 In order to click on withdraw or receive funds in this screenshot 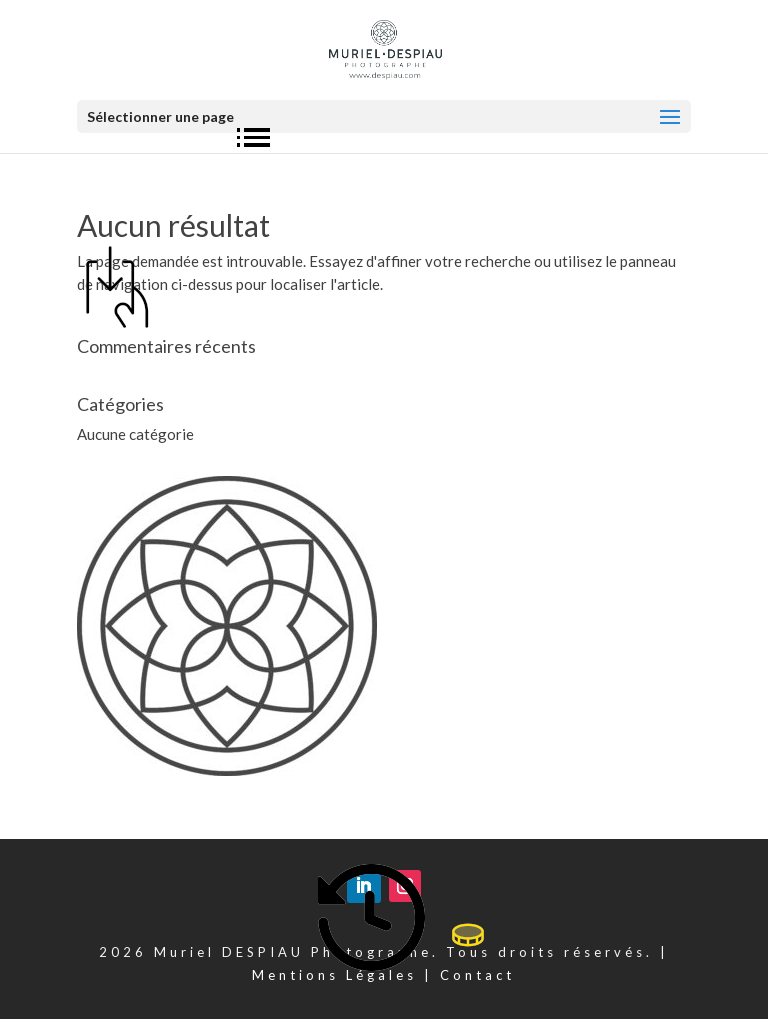, I will do `click(113, 287)`.